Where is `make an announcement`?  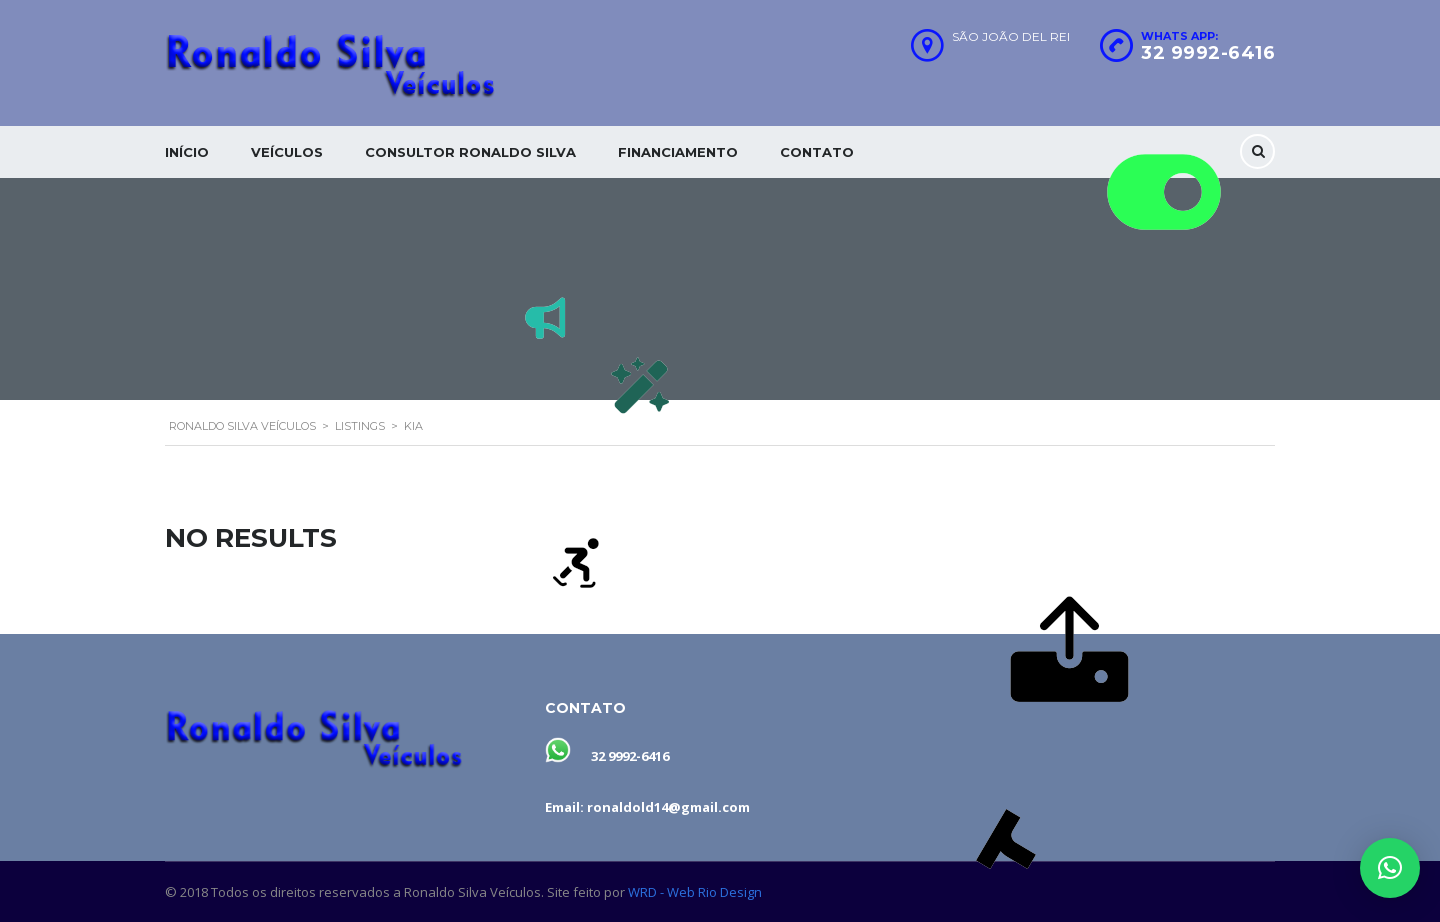
make an announcement is located at coordinates (546, 317).